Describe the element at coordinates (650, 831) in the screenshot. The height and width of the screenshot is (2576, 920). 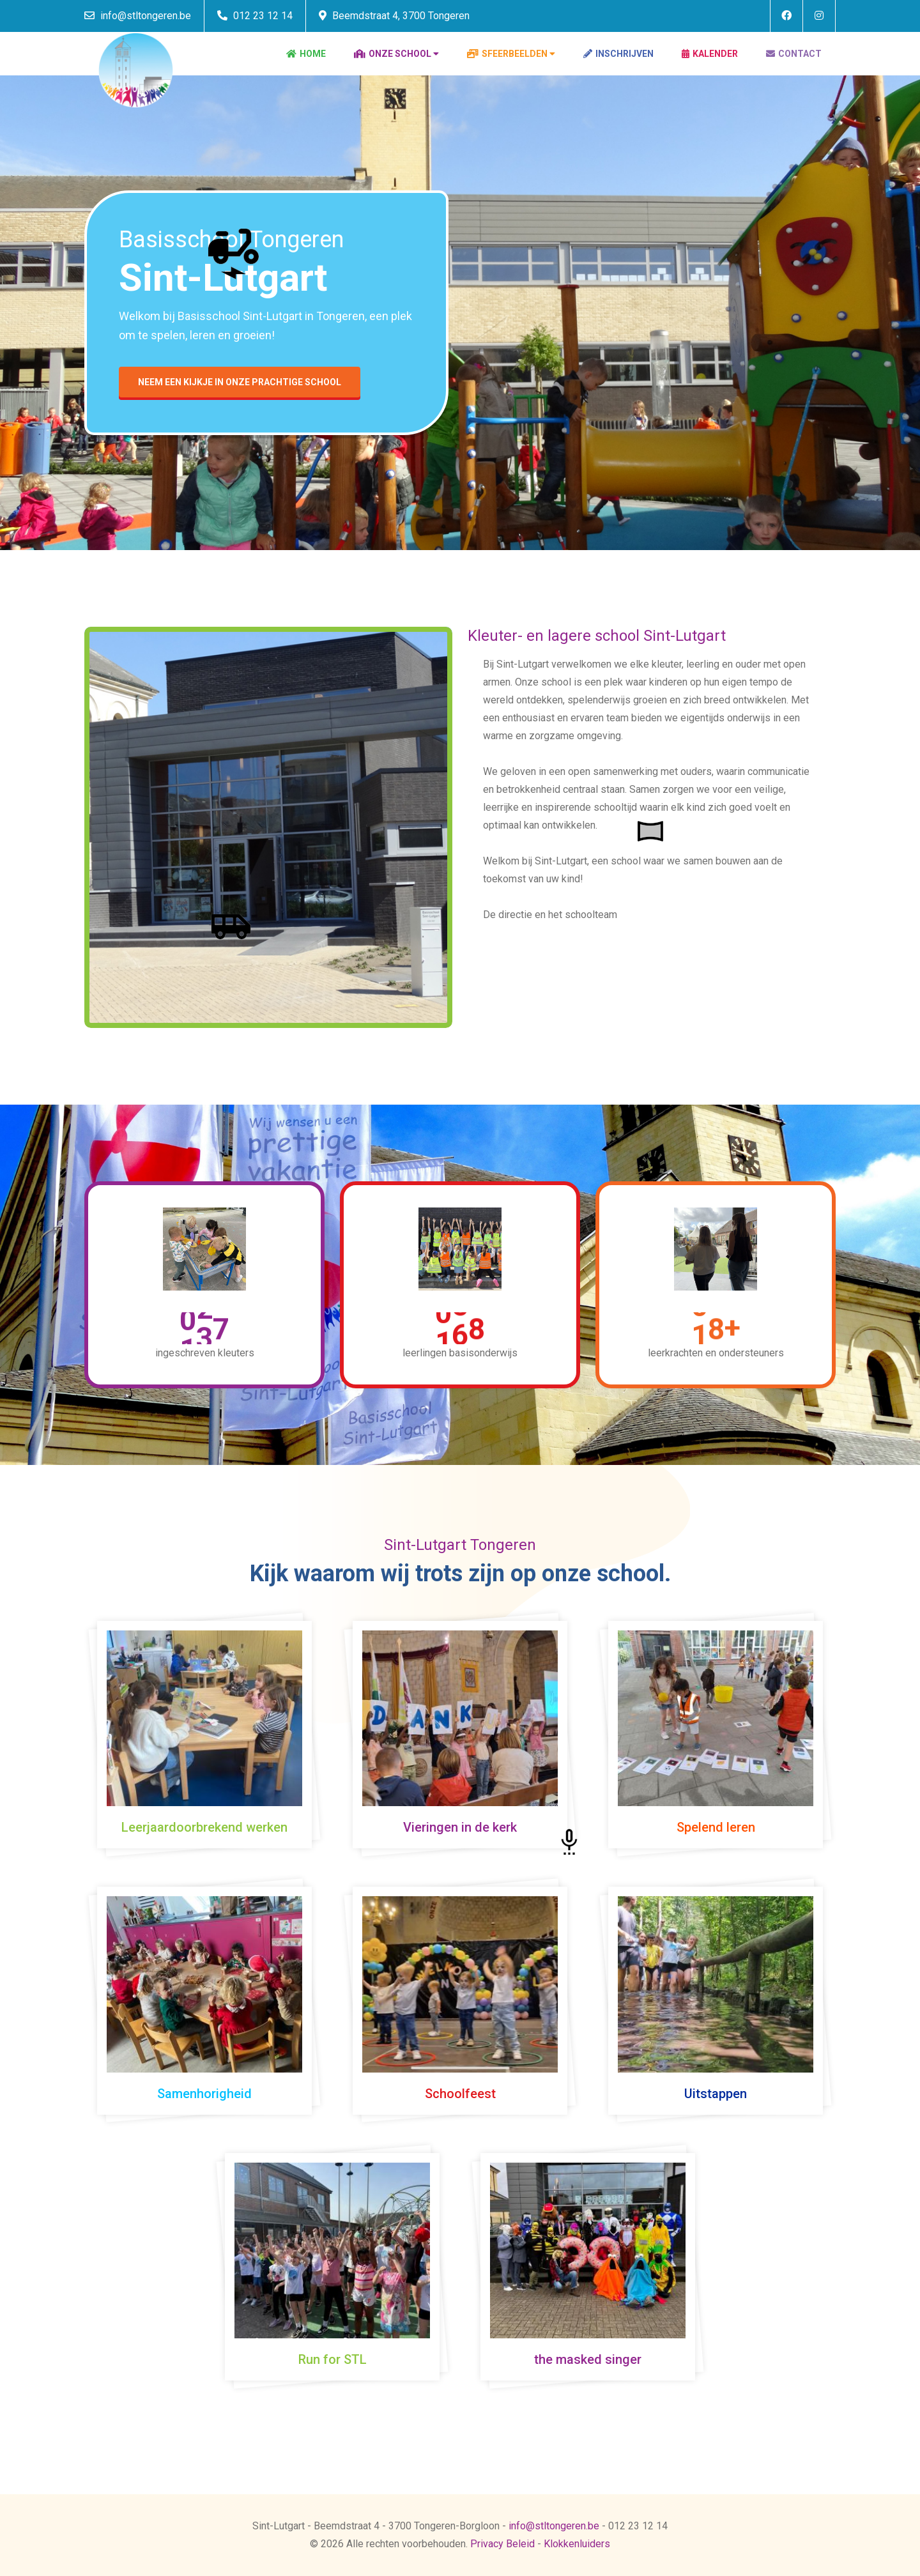
I see `switch to panorama photo mode` at that location.